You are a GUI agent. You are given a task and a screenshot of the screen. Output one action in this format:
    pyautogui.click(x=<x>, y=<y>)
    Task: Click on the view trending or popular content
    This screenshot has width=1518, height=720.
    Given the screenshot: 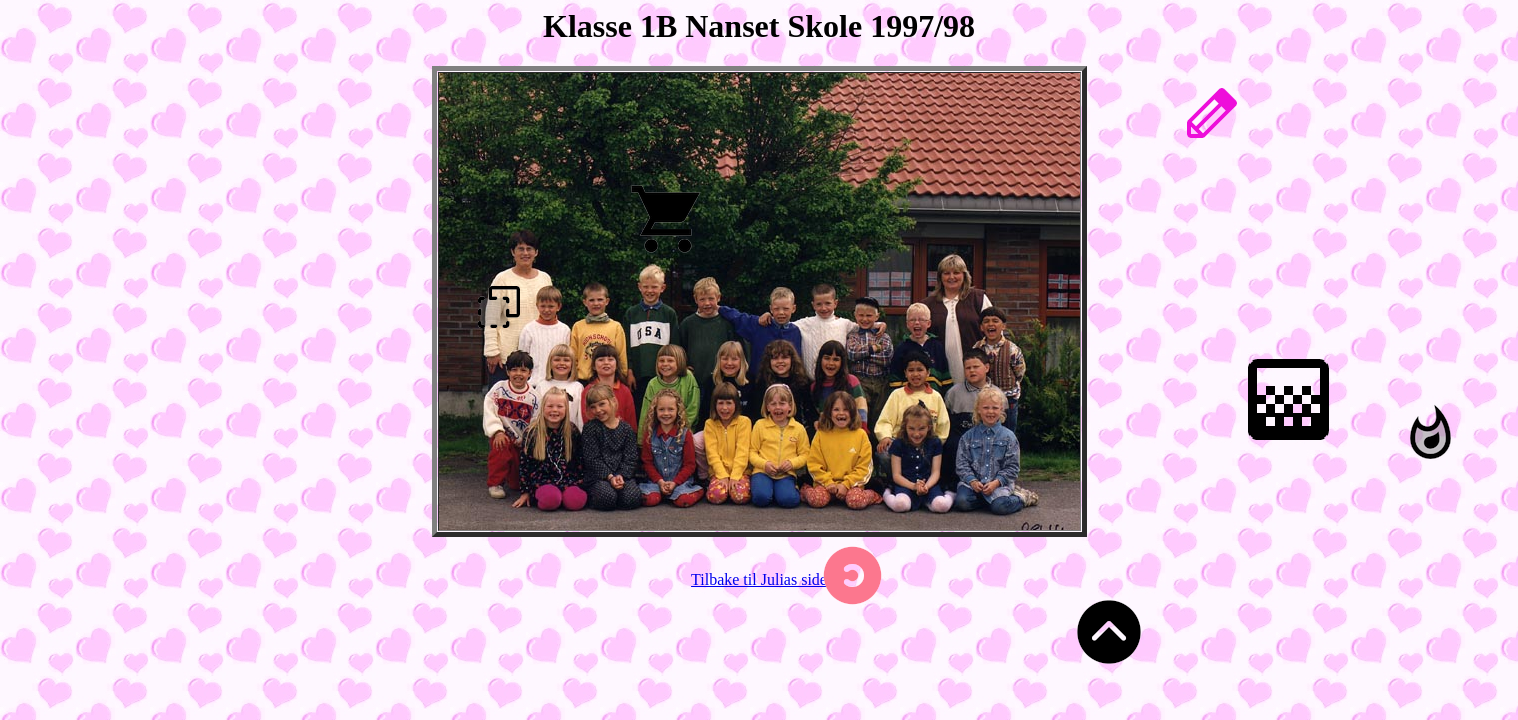 What is the action you would take?
    pyautogui.click(x=1430, y=433)
    